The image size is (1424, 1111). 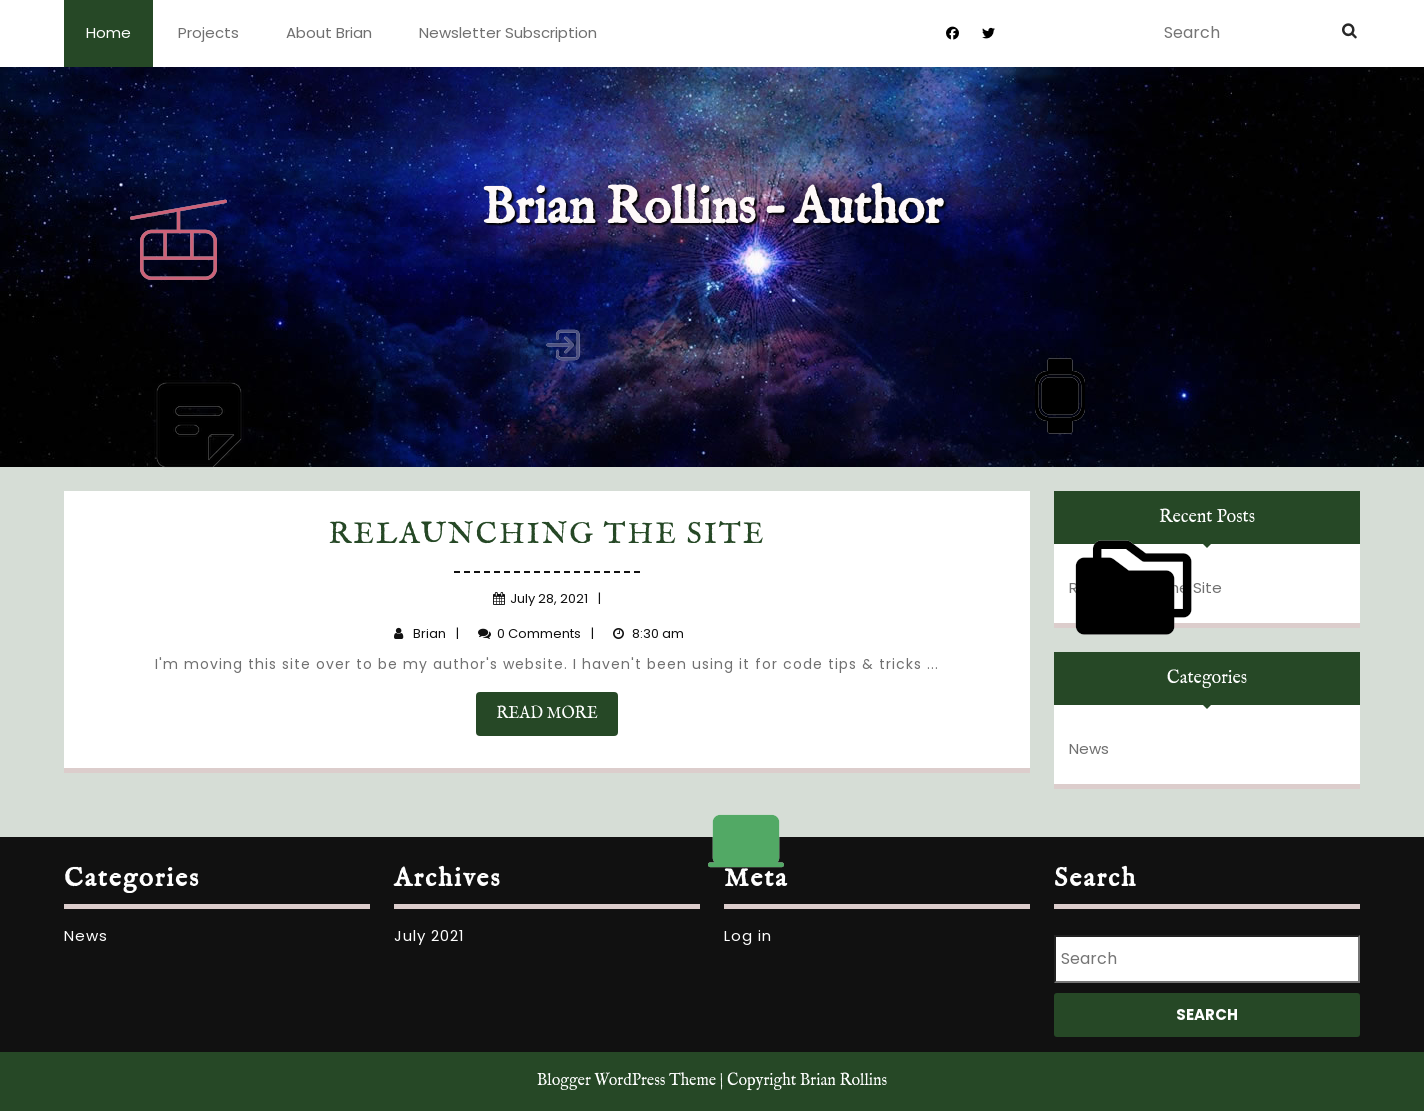 I want to click on log in to your account, so click(x=563, y=345).